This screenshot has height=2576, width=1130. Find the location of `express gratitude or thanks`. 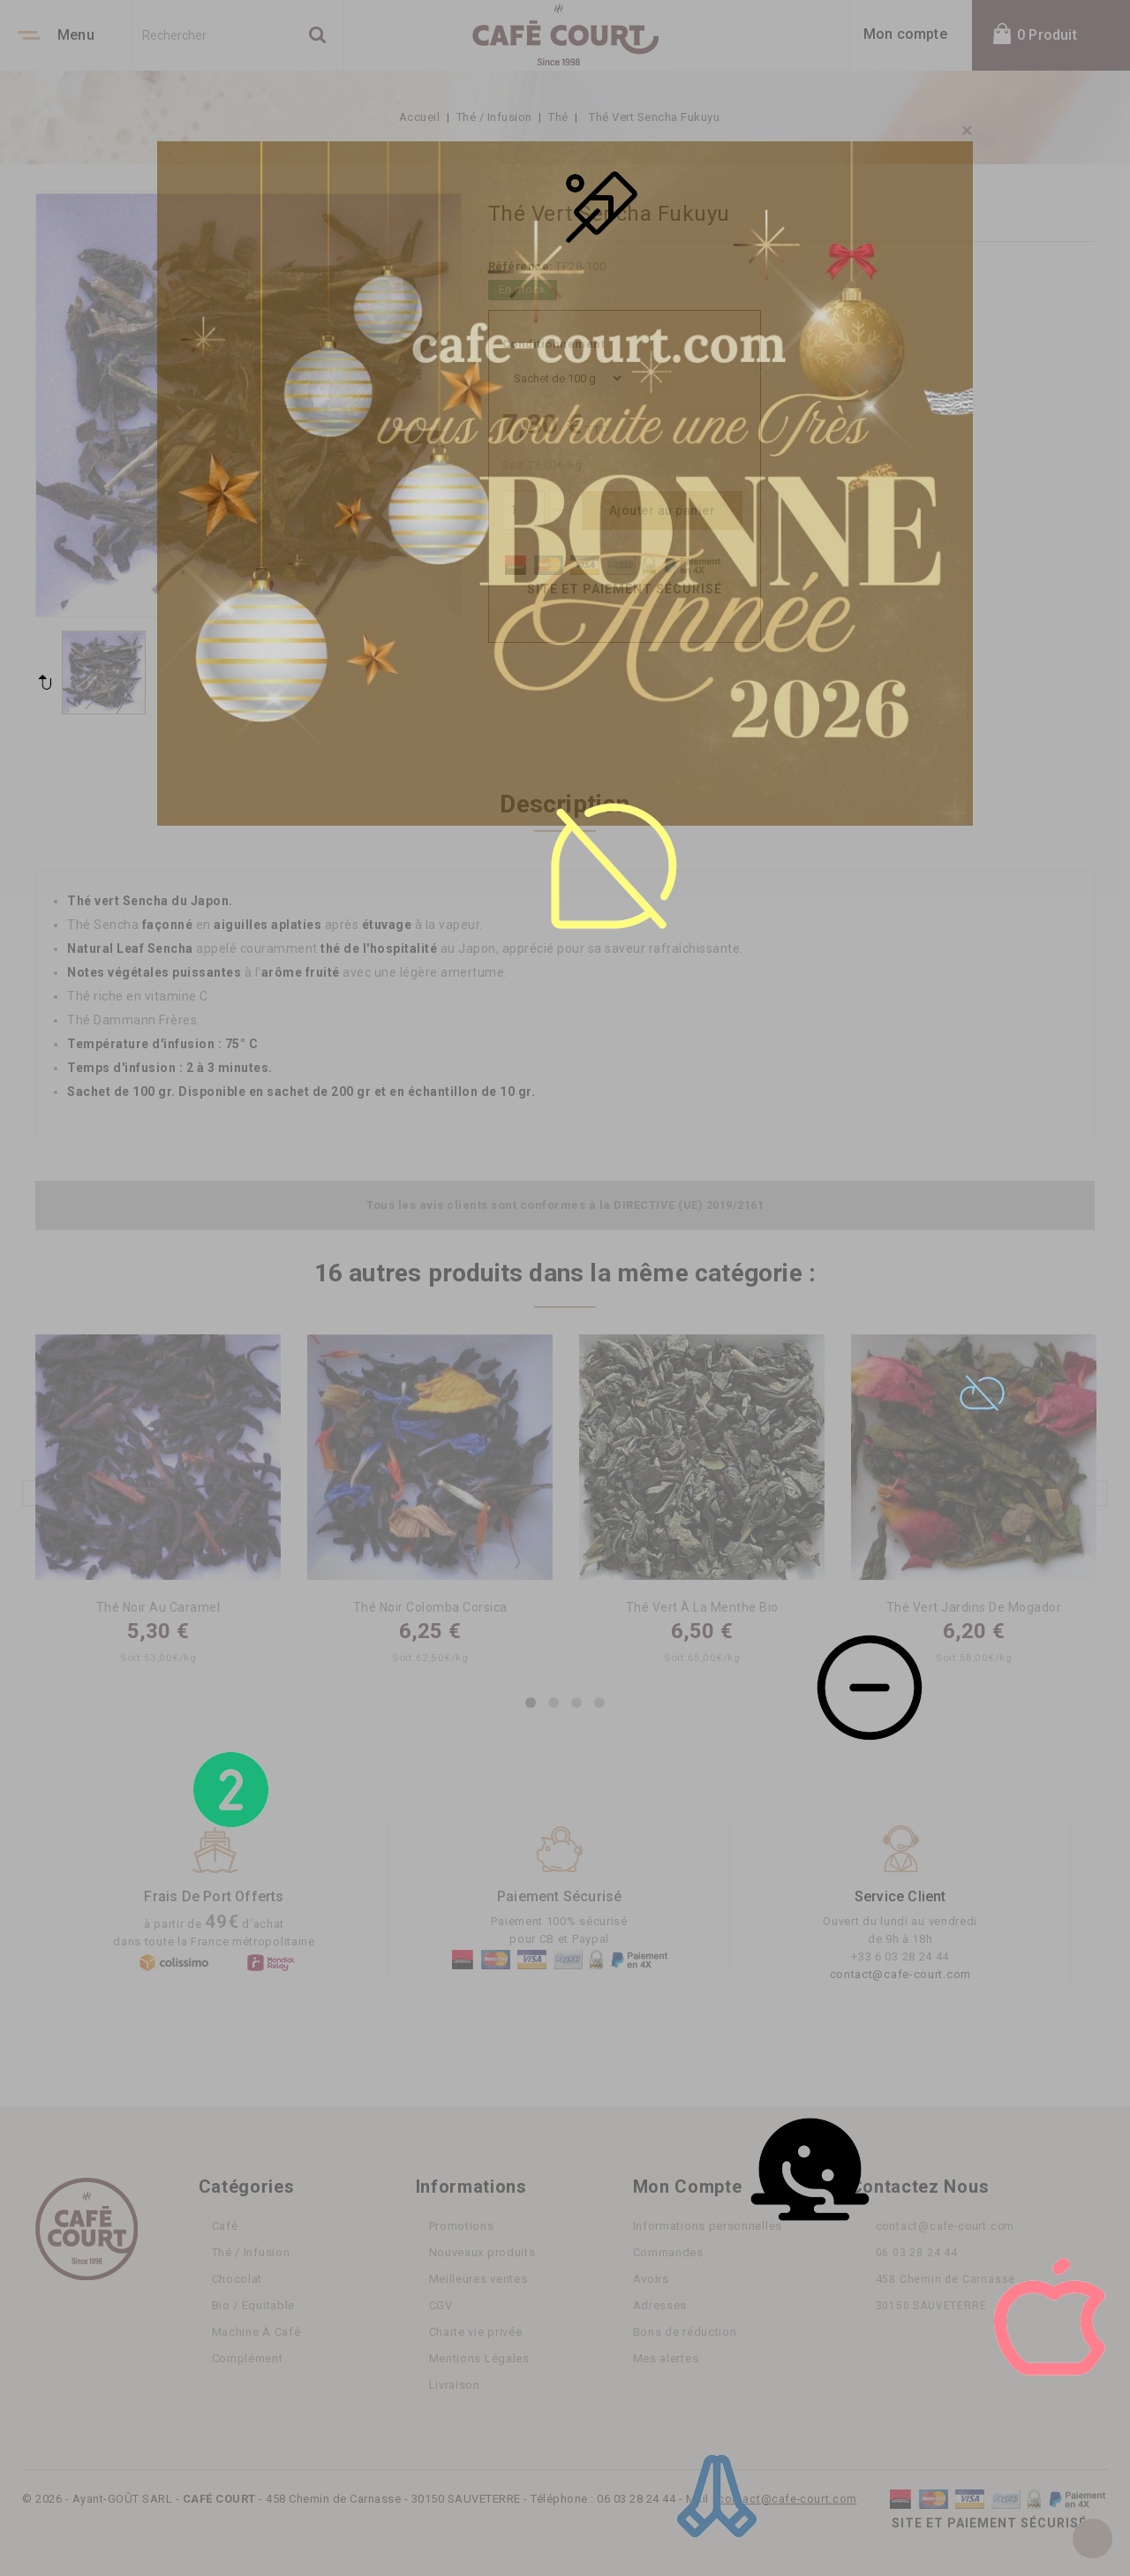

express gratitude or thanks is located at coordinates (717, 2497).